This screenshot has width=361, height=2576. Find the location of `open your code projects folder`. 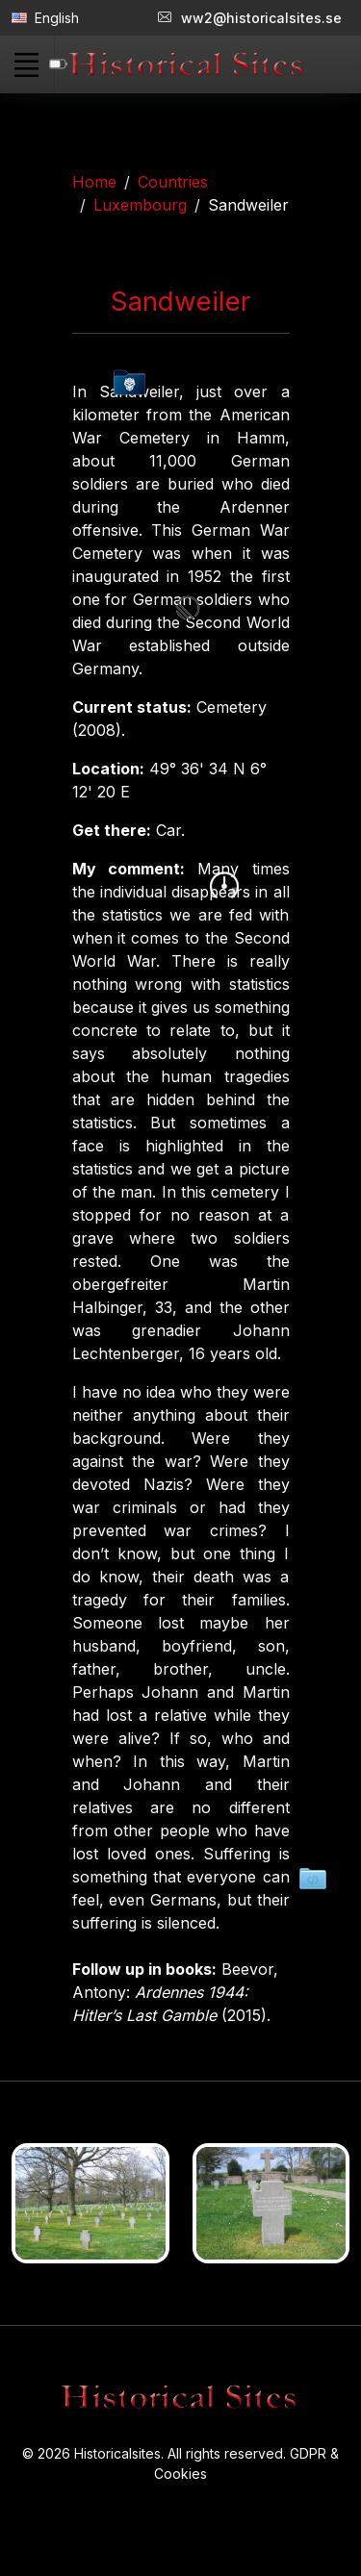

open your code projects folder is located at coordinates (313, 1879).